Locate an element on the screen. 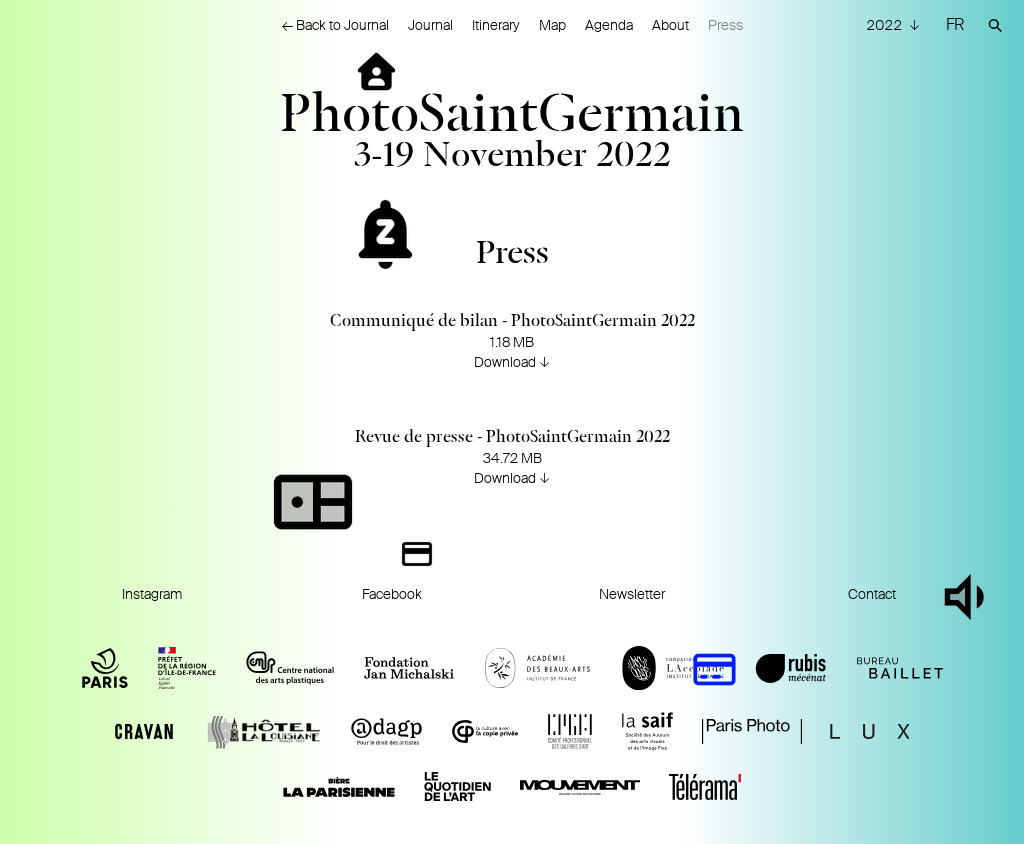  decrease audio volume is located at coordinates (965, 597).